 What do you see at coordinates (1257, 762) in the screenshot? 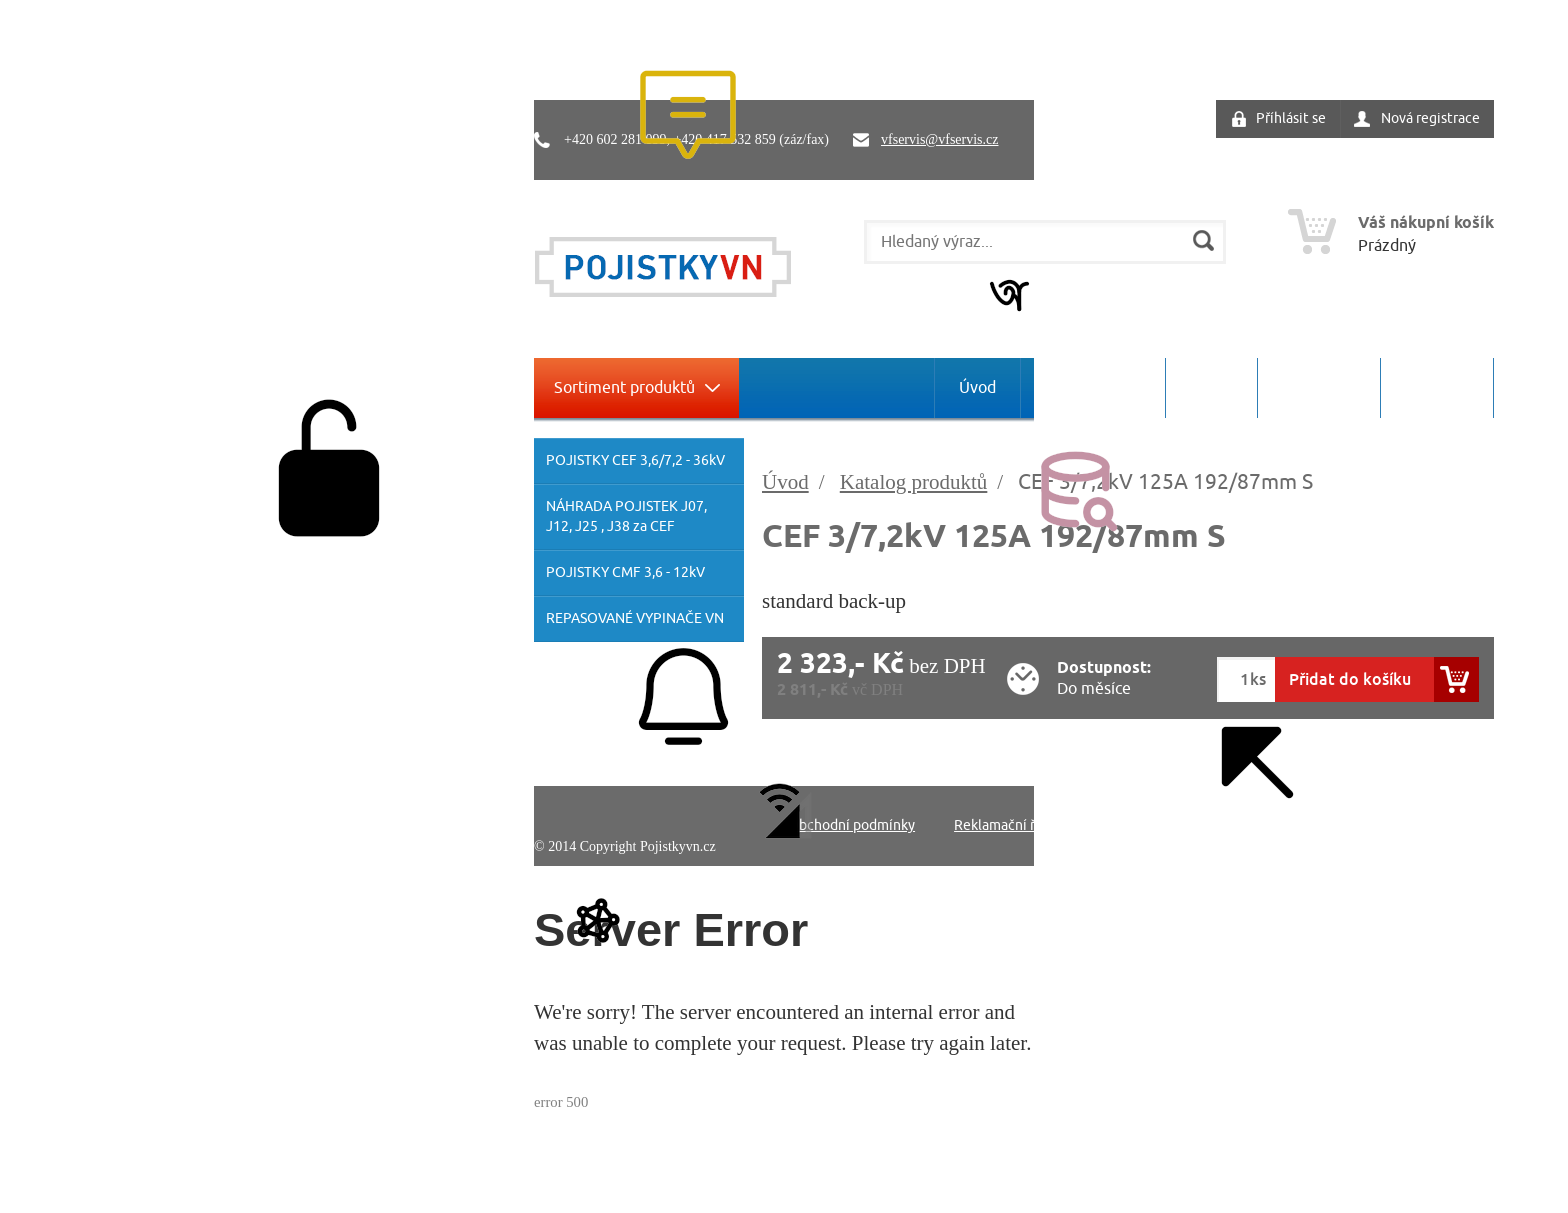
I see `navigate back to previous screen` at bounding box center [1257, 762].